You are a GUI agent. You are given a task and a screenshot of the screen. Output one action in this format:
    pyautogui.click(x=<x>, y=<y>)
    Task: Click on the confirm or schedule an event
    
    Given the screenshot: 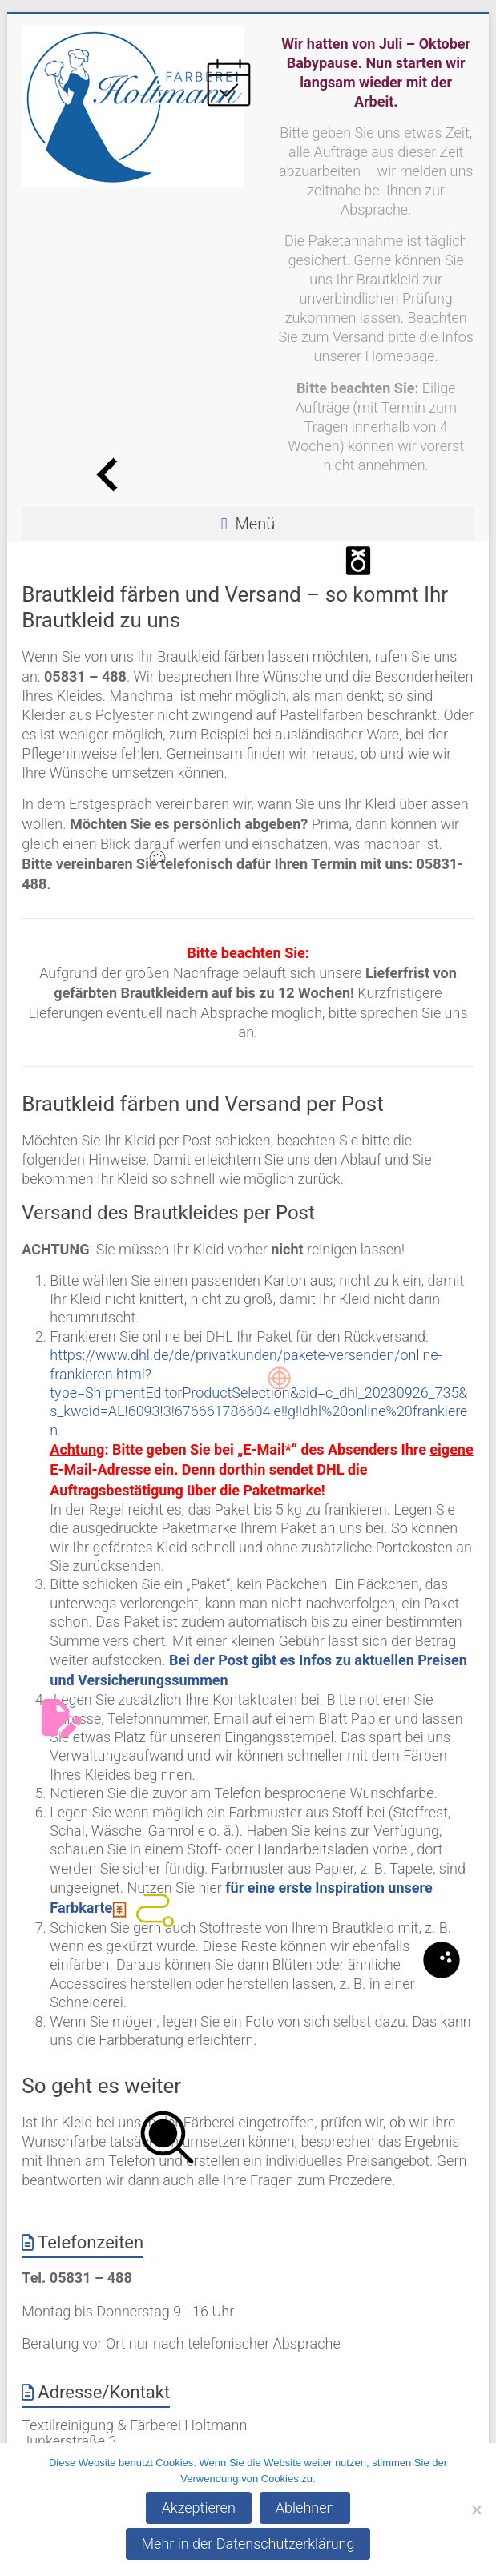 What is the action you would take?
    pyautogui.click(x=228, y=84)
    